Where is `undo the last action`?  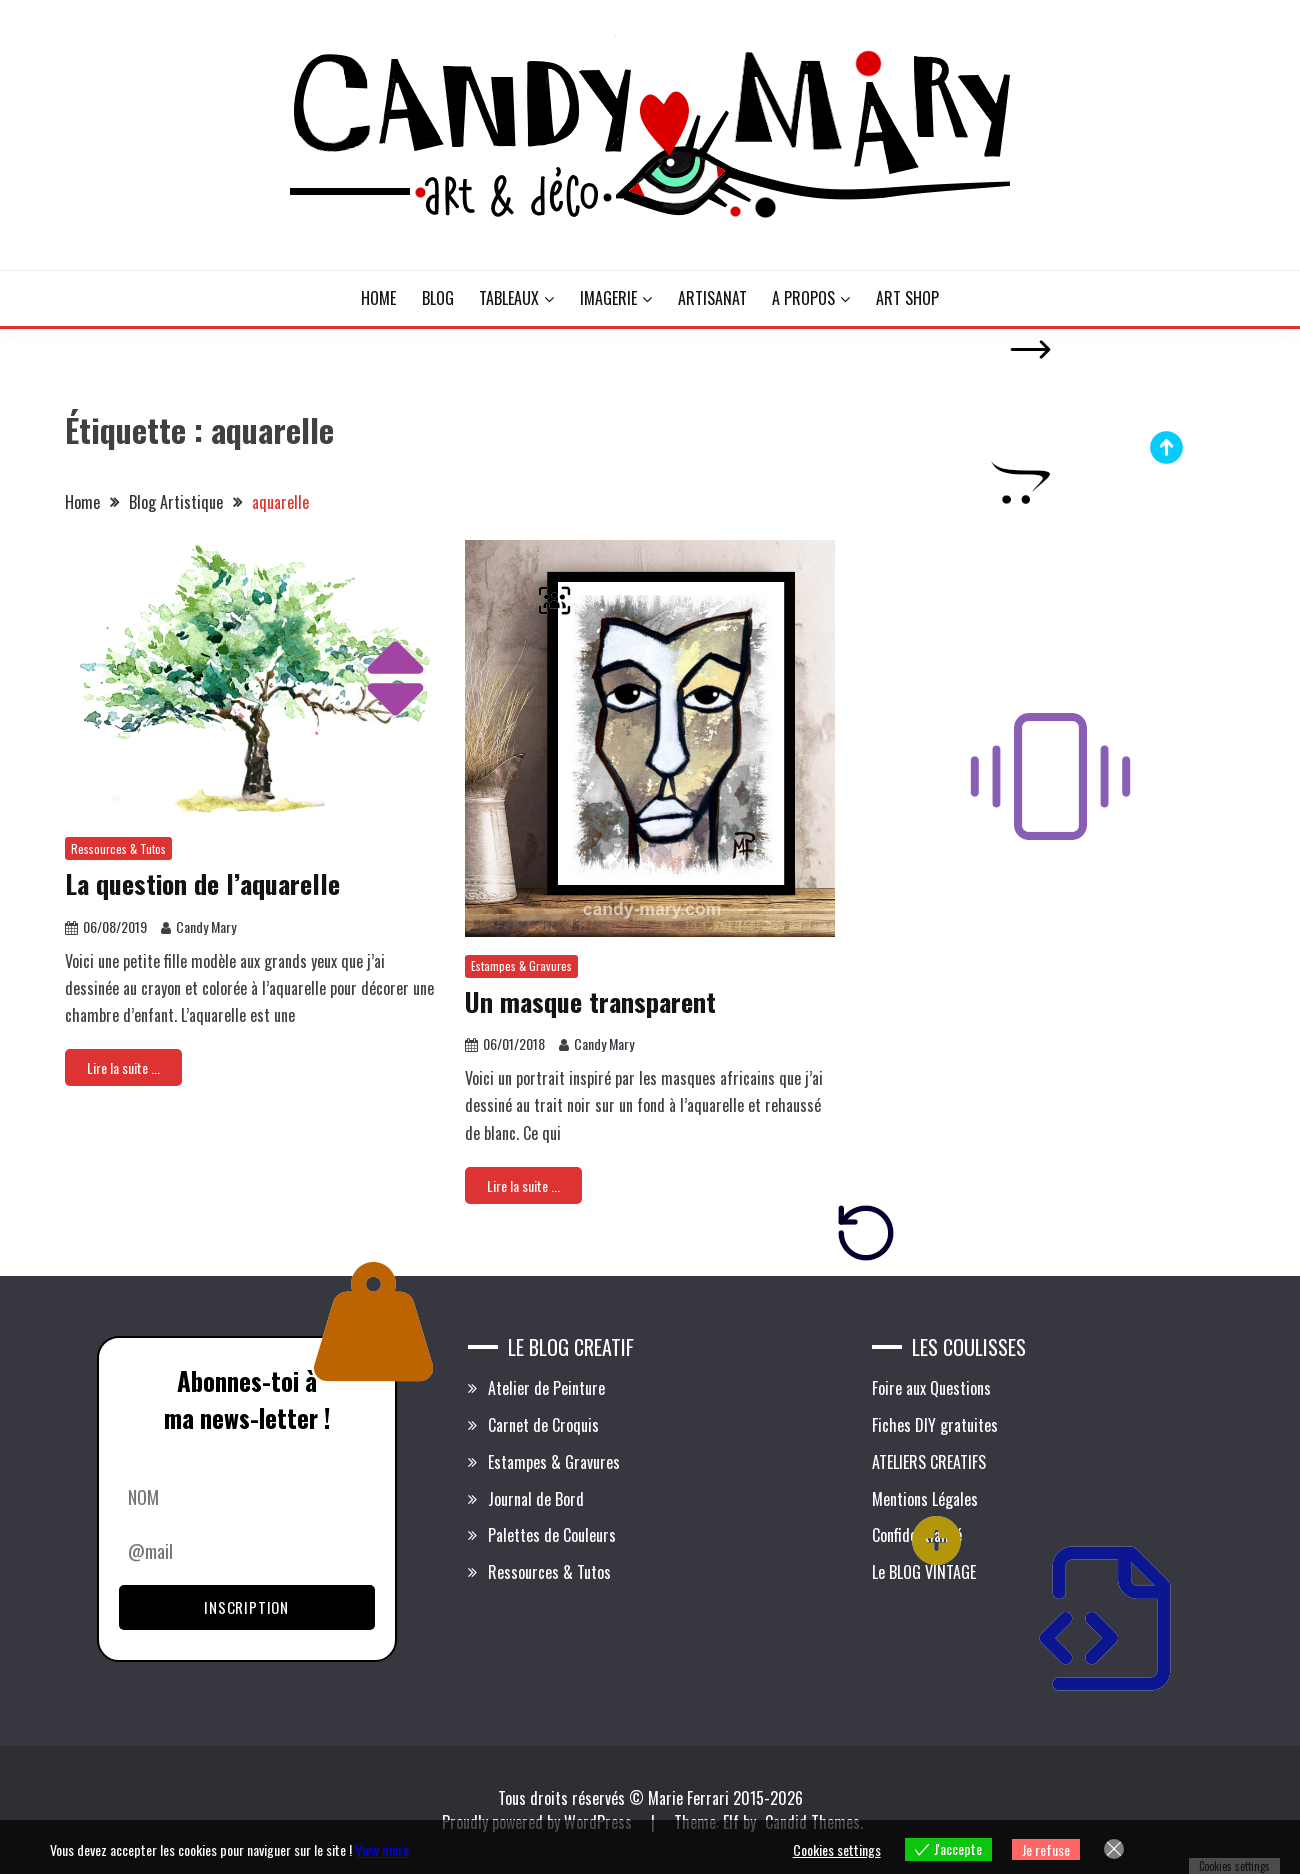
undo the last action is located at coordinates (866, 1233).